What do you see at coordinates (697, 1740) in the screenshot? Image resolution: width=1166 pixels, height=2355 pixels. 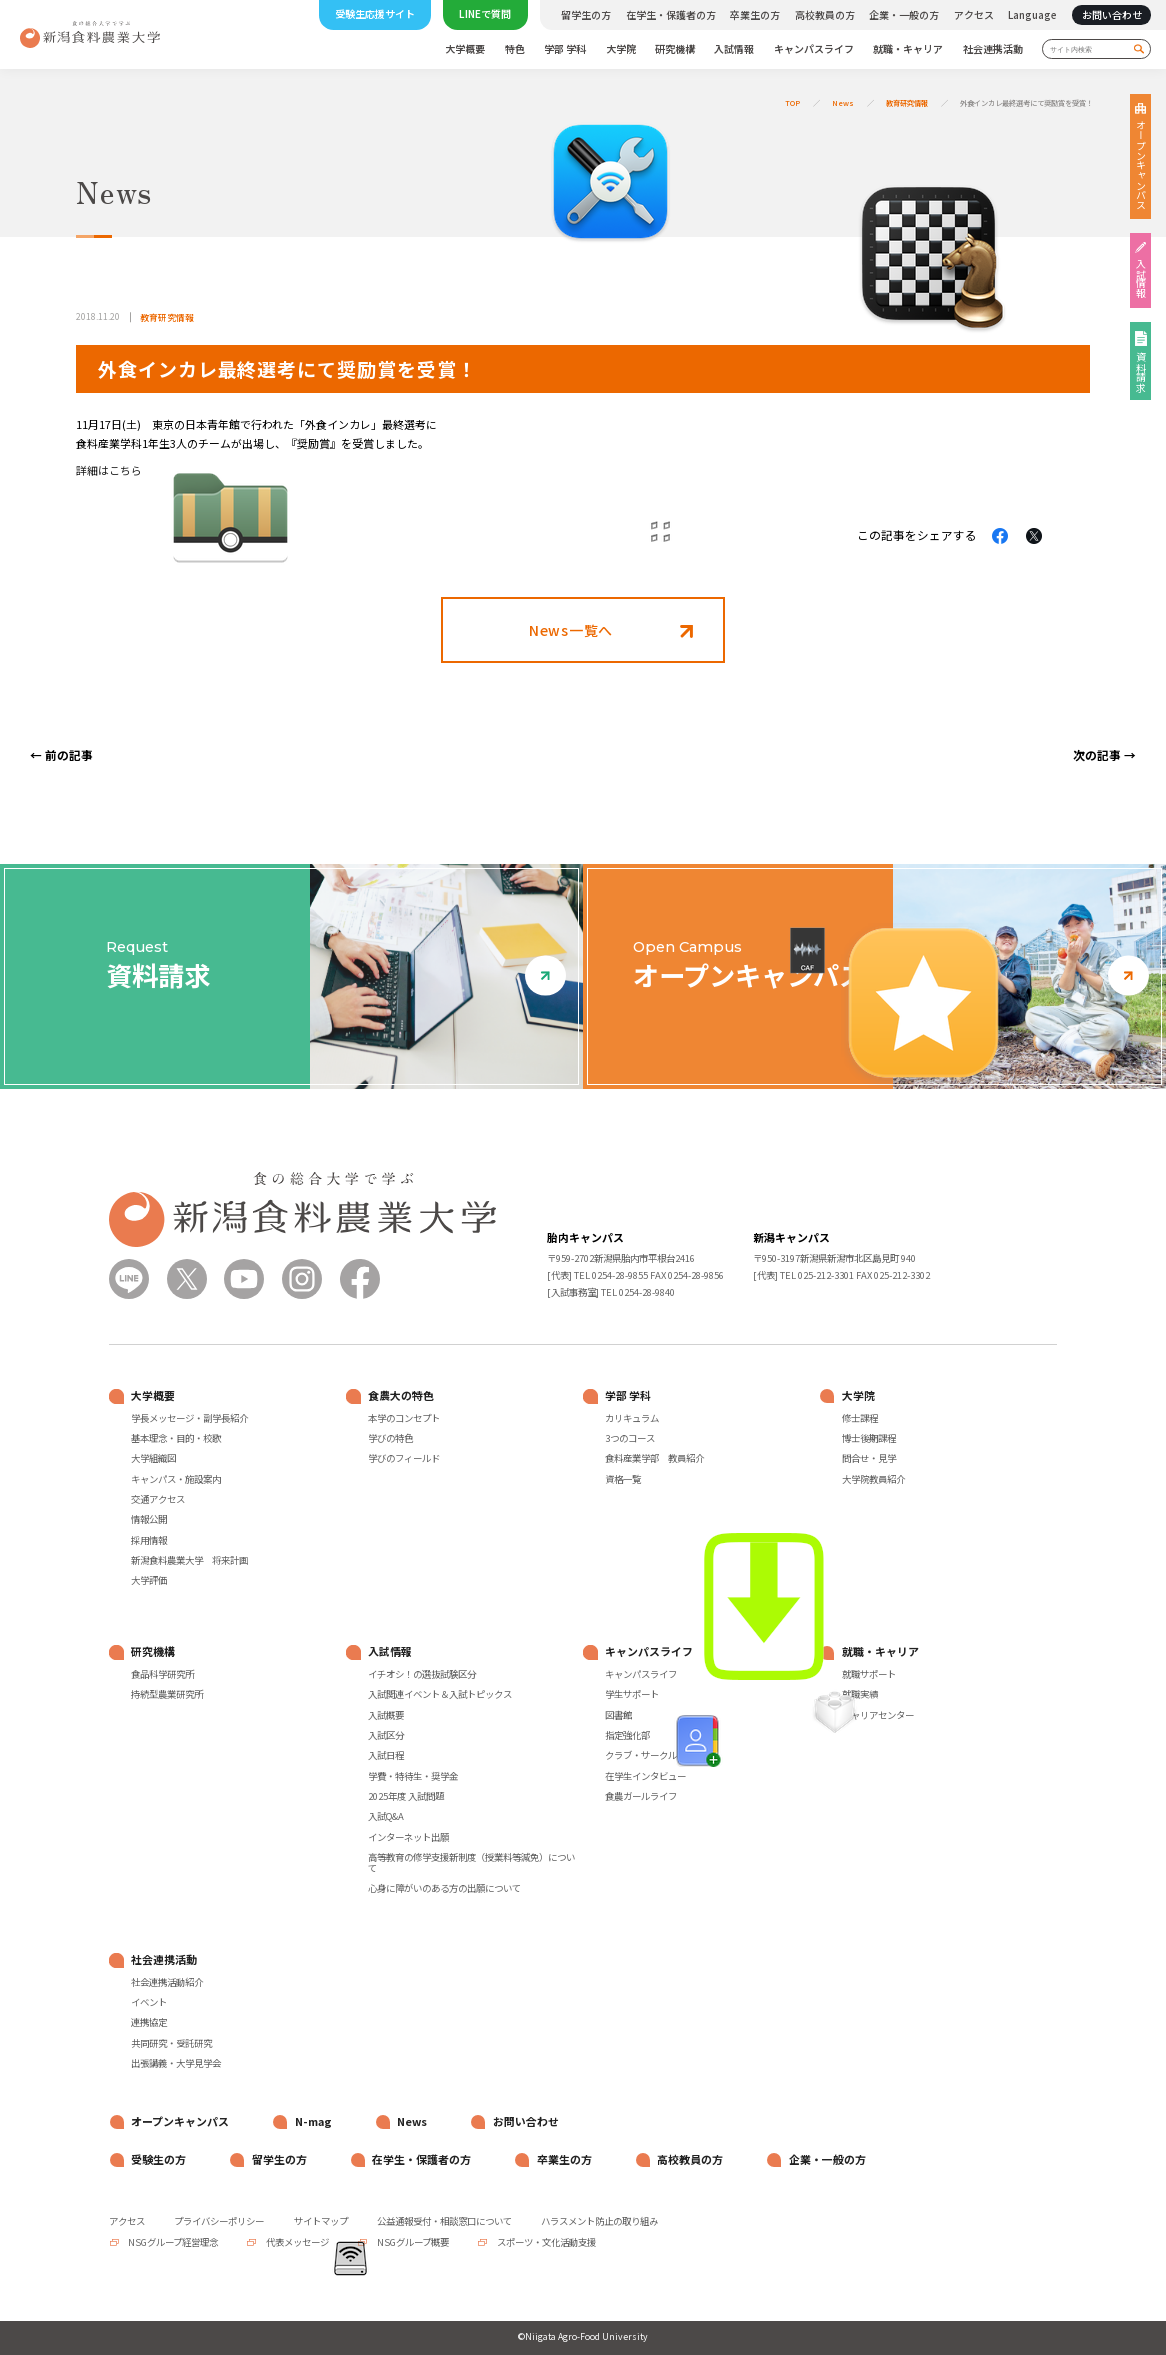 I see `add a new contact` at bounding box center [697, 1740].